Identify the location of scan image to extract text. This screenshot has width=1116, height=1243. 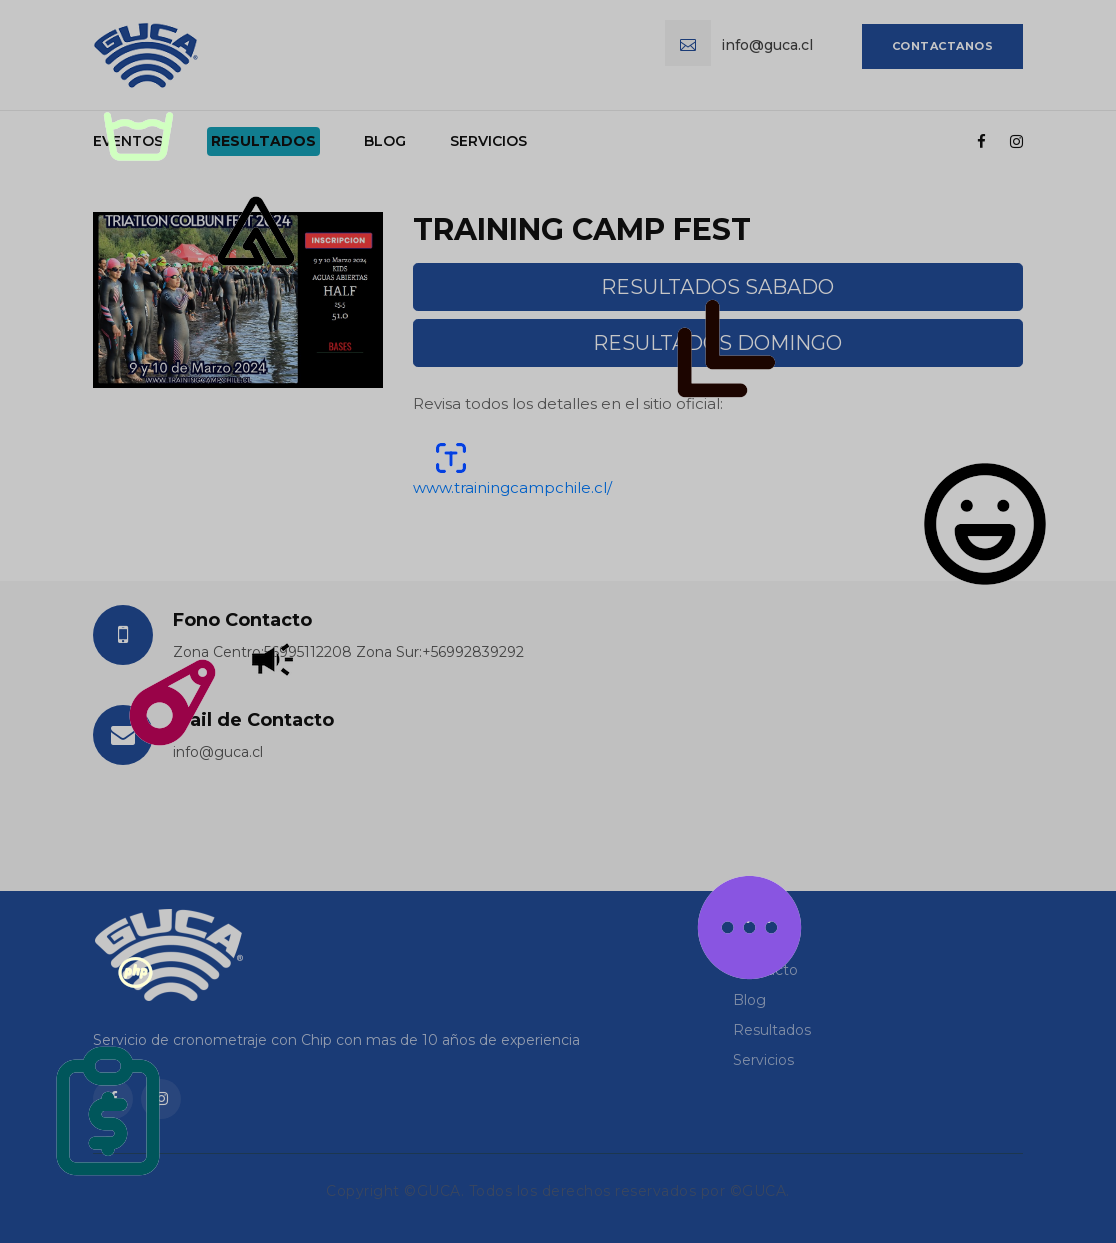
(451, 458).